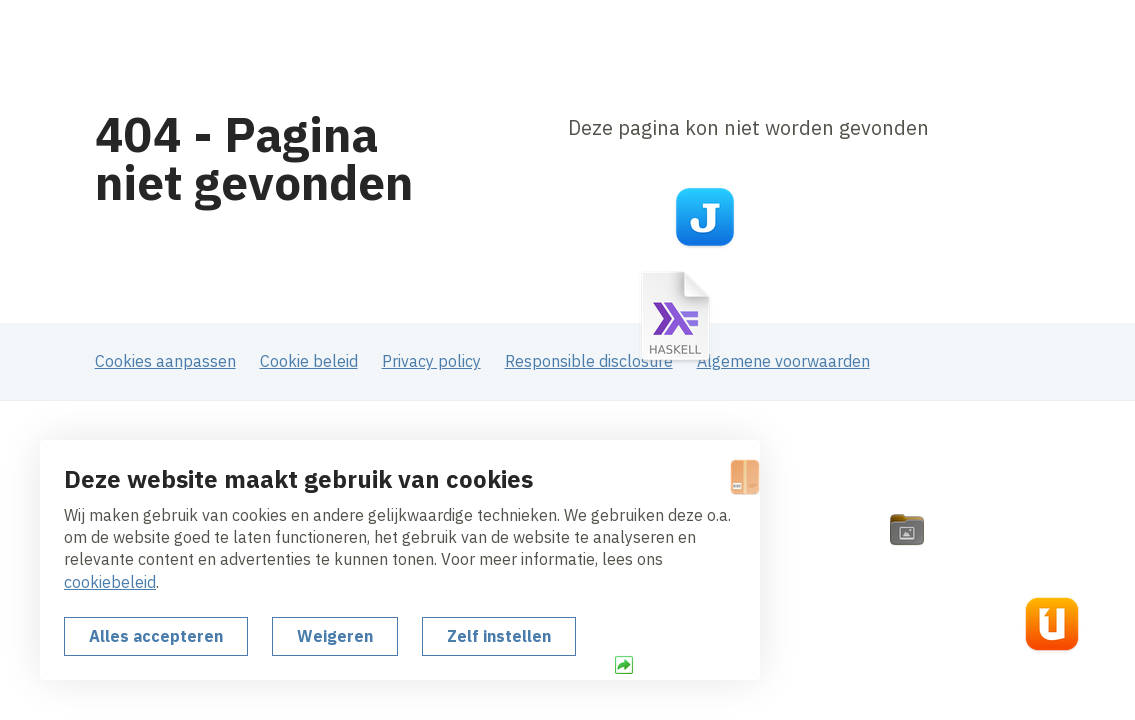  What do you see at coordinates (745, 477) in the screenshot?
I see `compressed archive file type indicator` at bounding box center [745, 477].